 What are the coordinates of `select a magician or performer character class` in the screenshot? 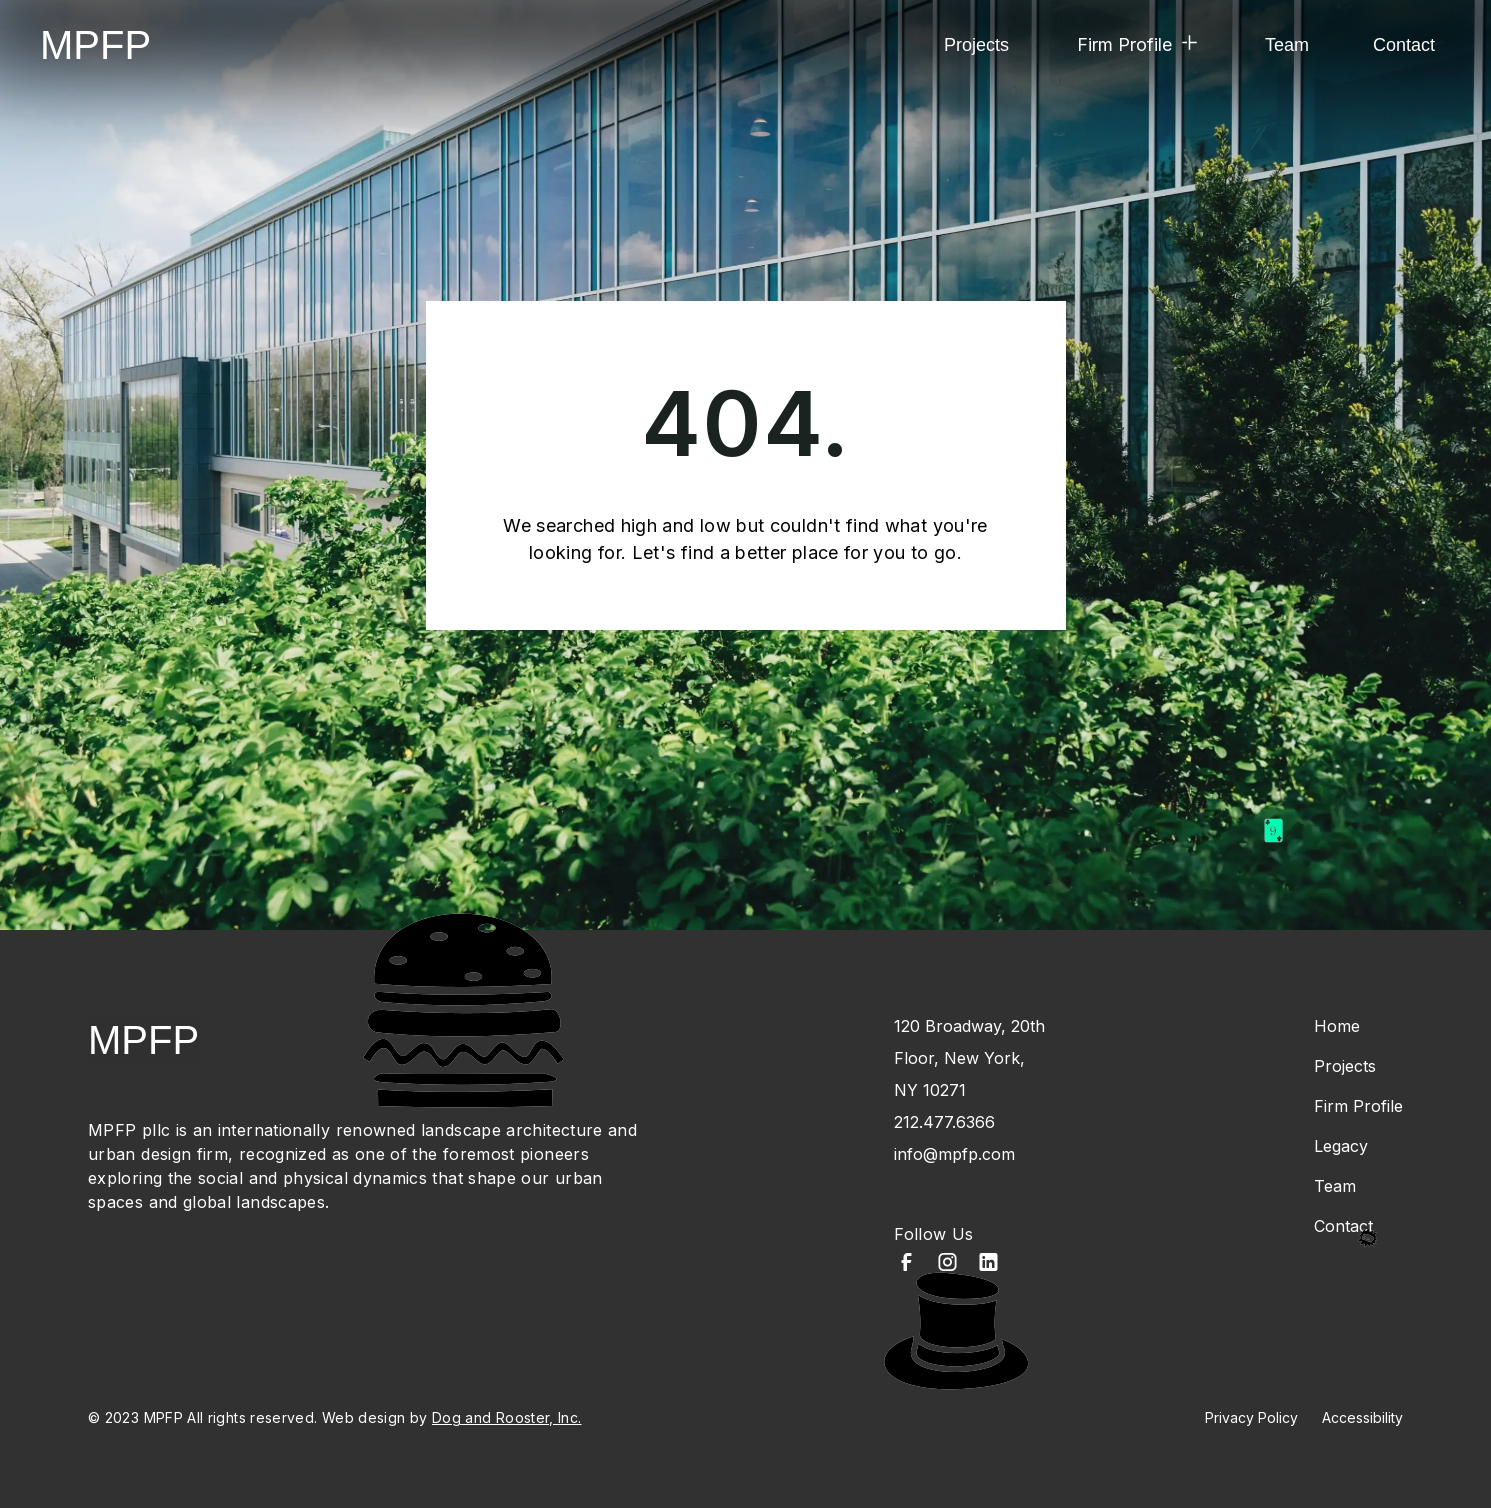 It's located at (956, 1333).